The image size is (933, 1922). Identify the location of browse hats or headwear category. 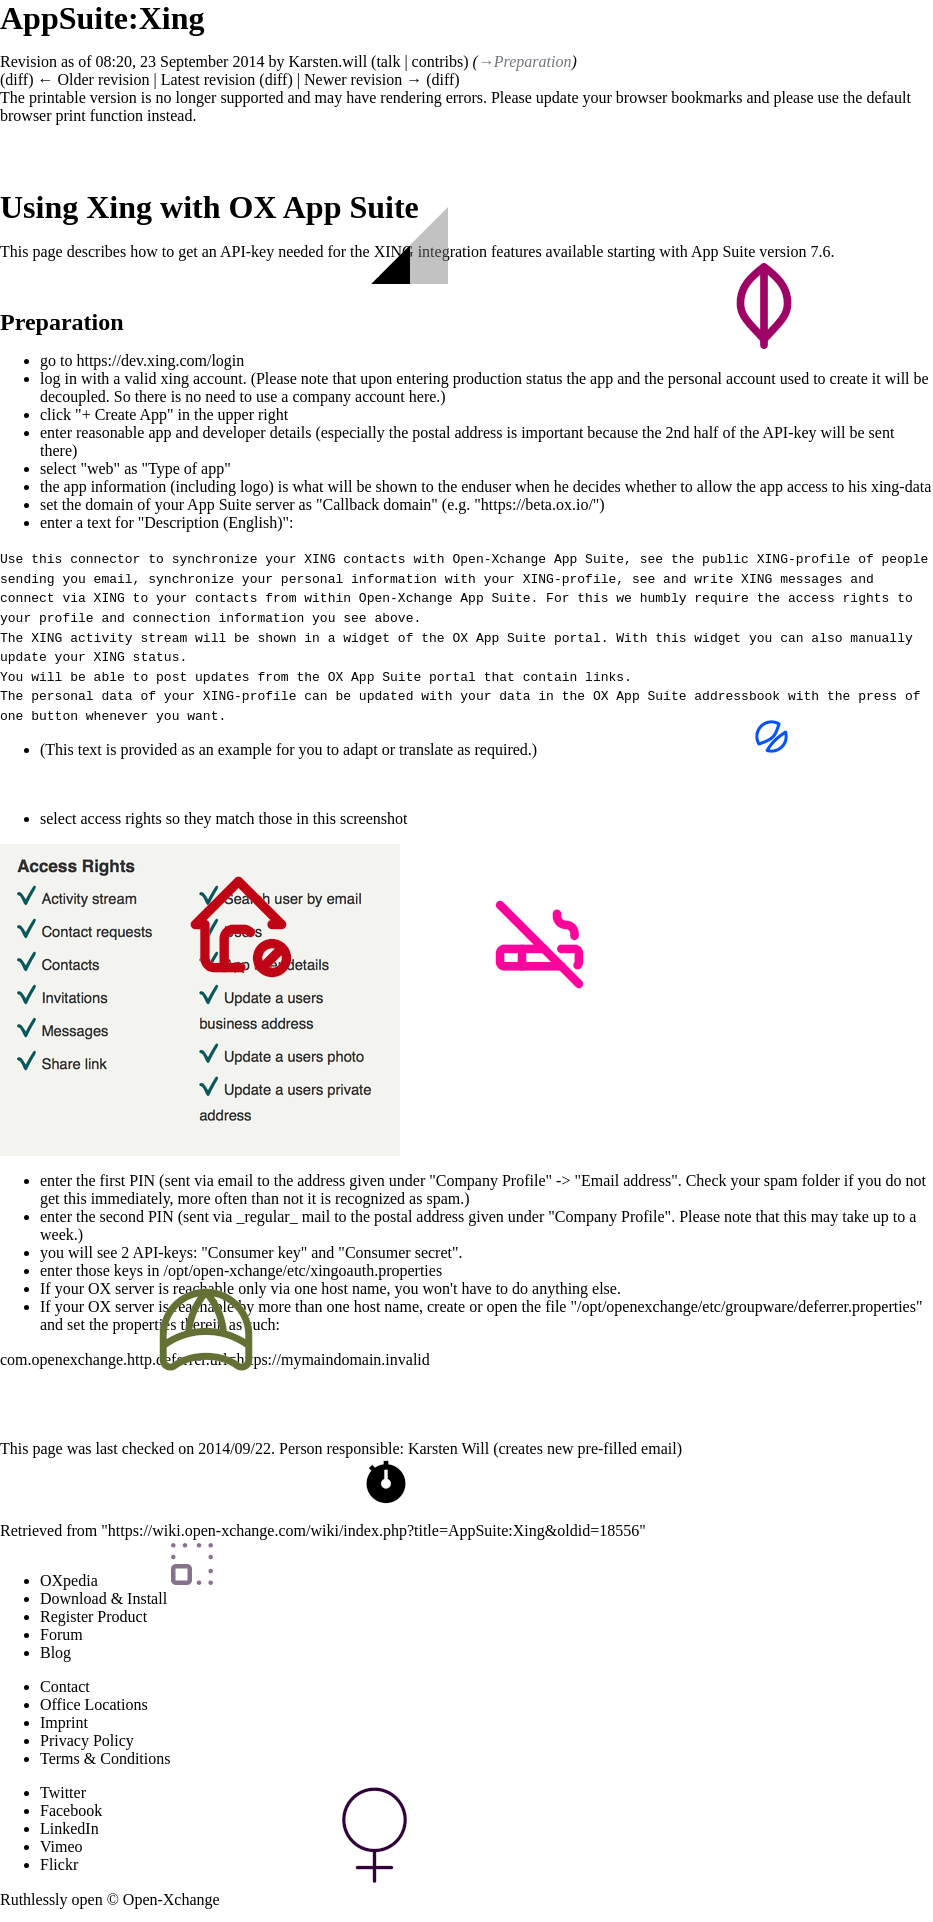
(206, 1335).